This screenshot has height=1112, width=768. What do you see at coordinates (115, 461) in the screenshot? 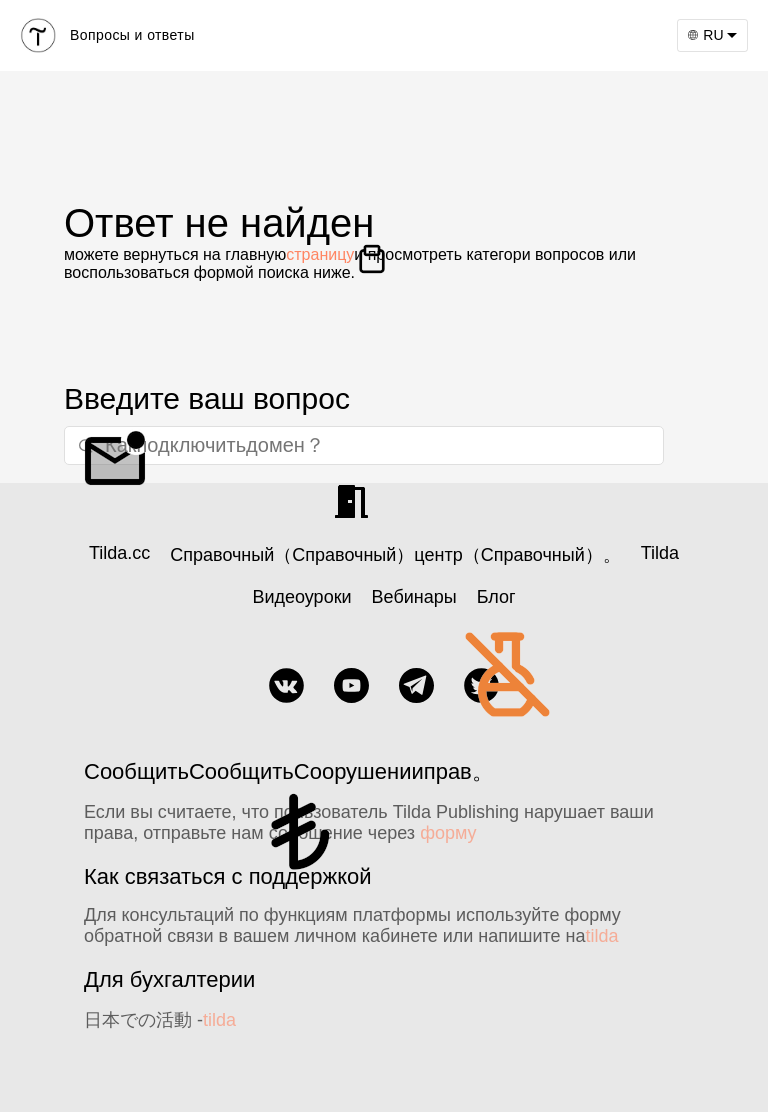
I see `indicates an unread email message` at bounding box center [115, 461].